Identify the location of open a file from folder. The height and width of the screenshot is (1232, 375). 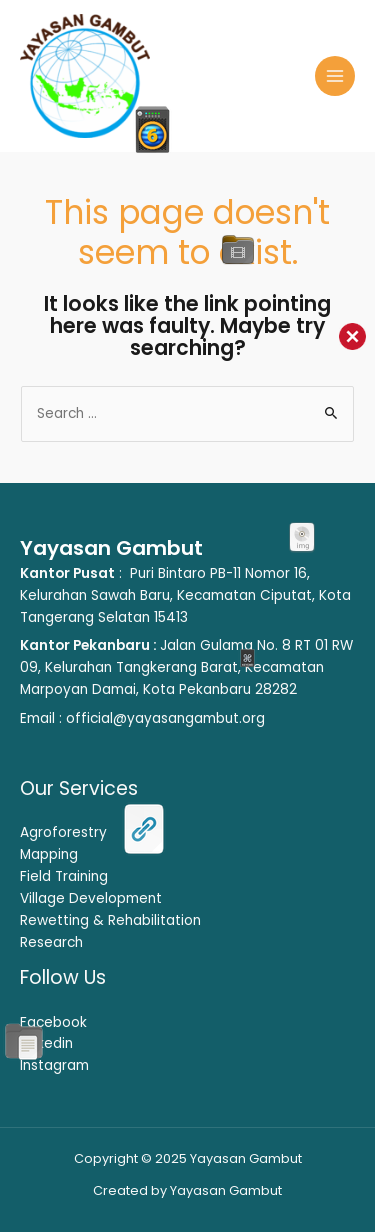
(24, 1041).